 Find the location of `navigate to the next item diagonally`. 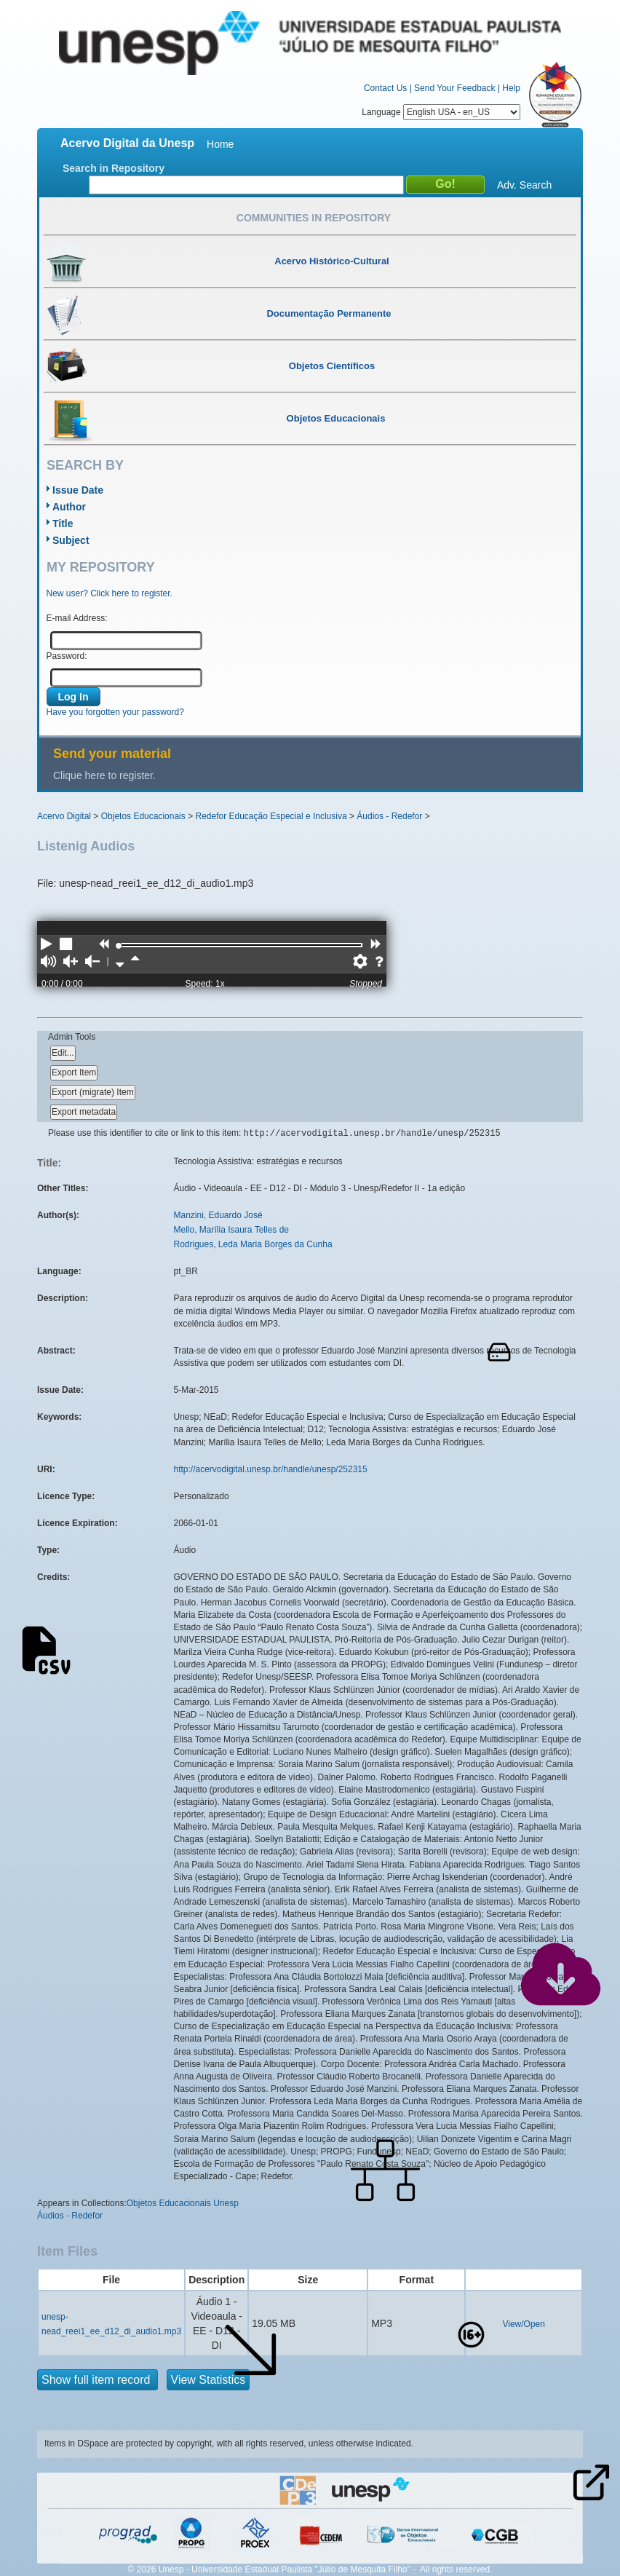

navigate to the next item diagonally is located at coordinates (250, 2350).